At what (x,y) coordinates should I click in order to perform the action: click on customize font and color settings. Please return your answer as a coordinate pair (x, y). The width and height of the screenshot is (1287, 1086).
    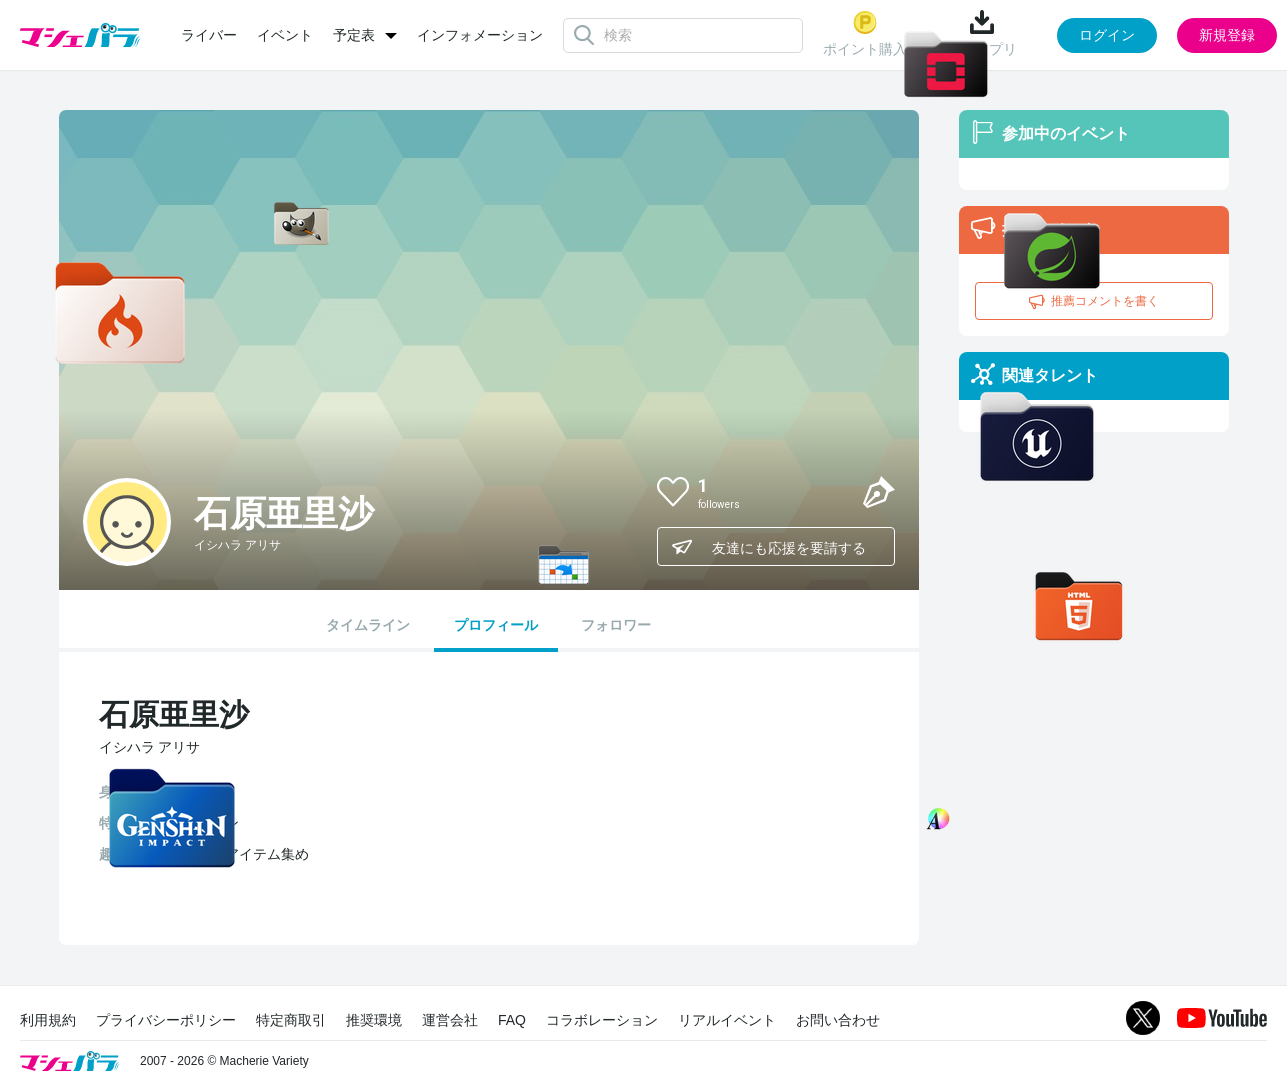
    Looking at the image, I should click on (938, 817).